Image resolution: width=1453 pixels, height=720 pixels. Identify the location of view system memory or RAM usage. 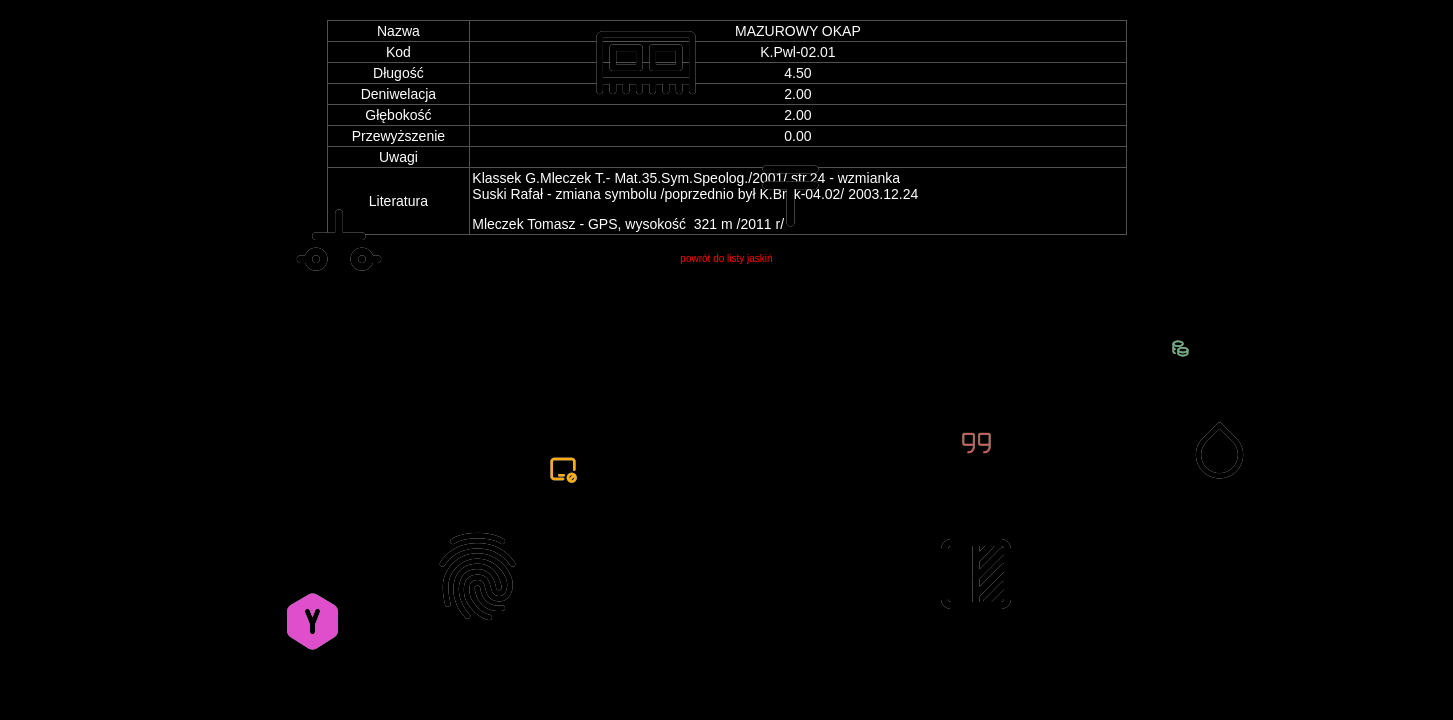
(646, 61).